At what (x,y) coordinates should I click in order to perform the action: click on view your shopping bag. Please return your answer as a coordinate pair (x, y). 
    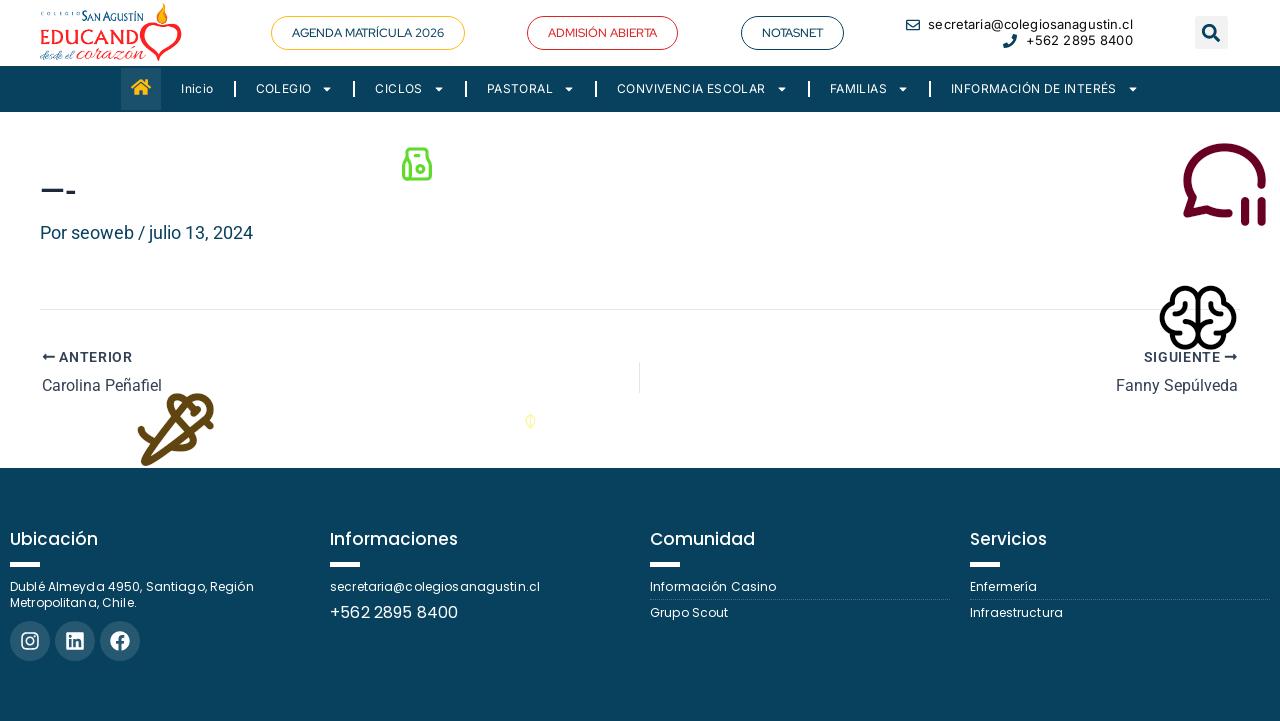
    Looking at the image, I should click on (417, 164).